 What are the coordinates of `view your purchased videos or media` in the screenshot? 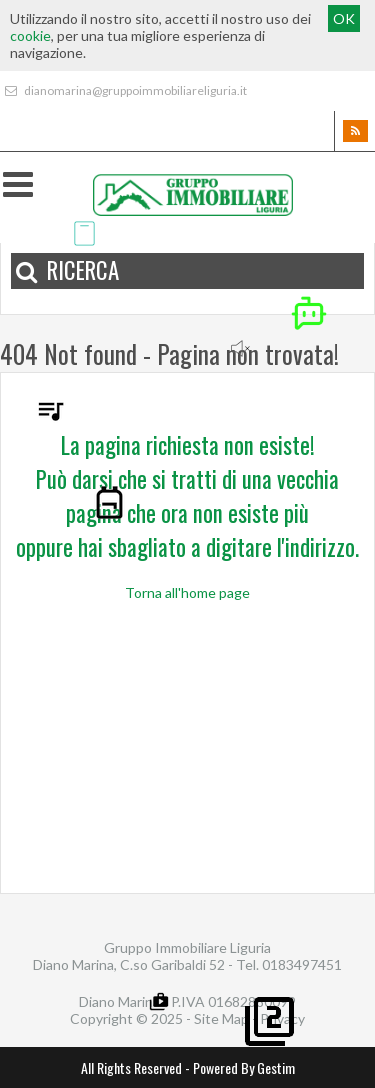 It's located at (159, 1002).